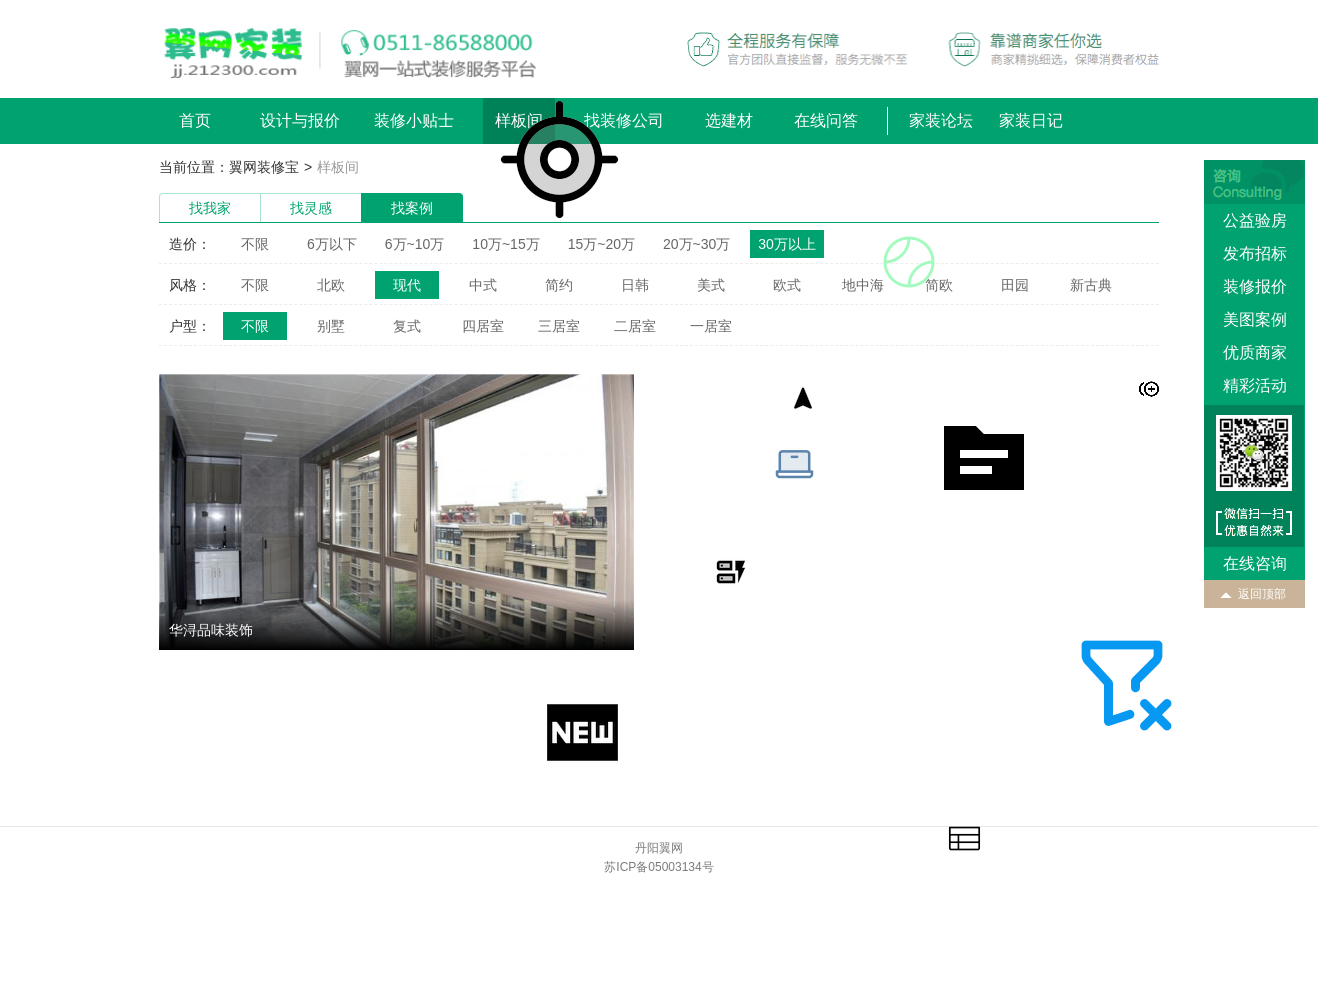 Image resolution: width=1318 pixels, height=995 pixels. What do you see at coordinates (984, 458) in the screenshot?
I see `view source files or documents` at bounding box center [984, 458].